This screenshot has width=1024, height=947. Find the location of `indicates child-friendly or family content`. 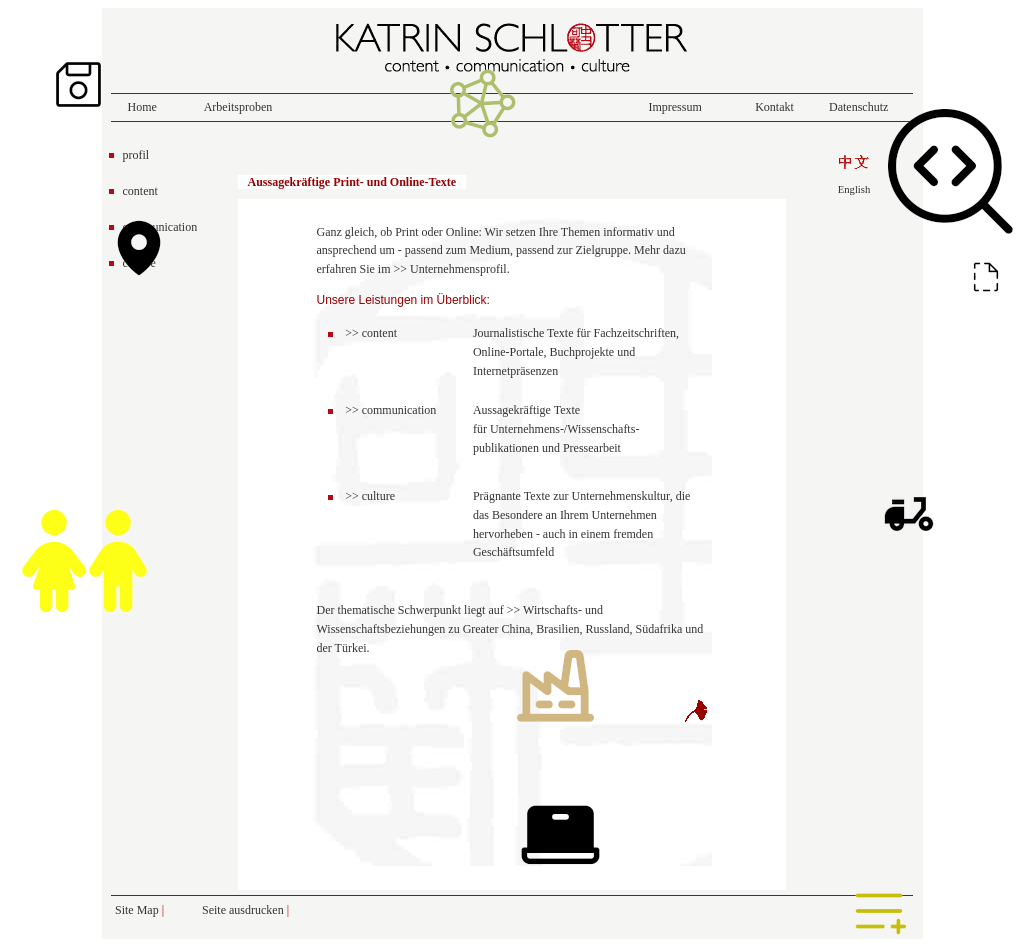

indicates child-friendly or family content is located at coordinates (86, 561).